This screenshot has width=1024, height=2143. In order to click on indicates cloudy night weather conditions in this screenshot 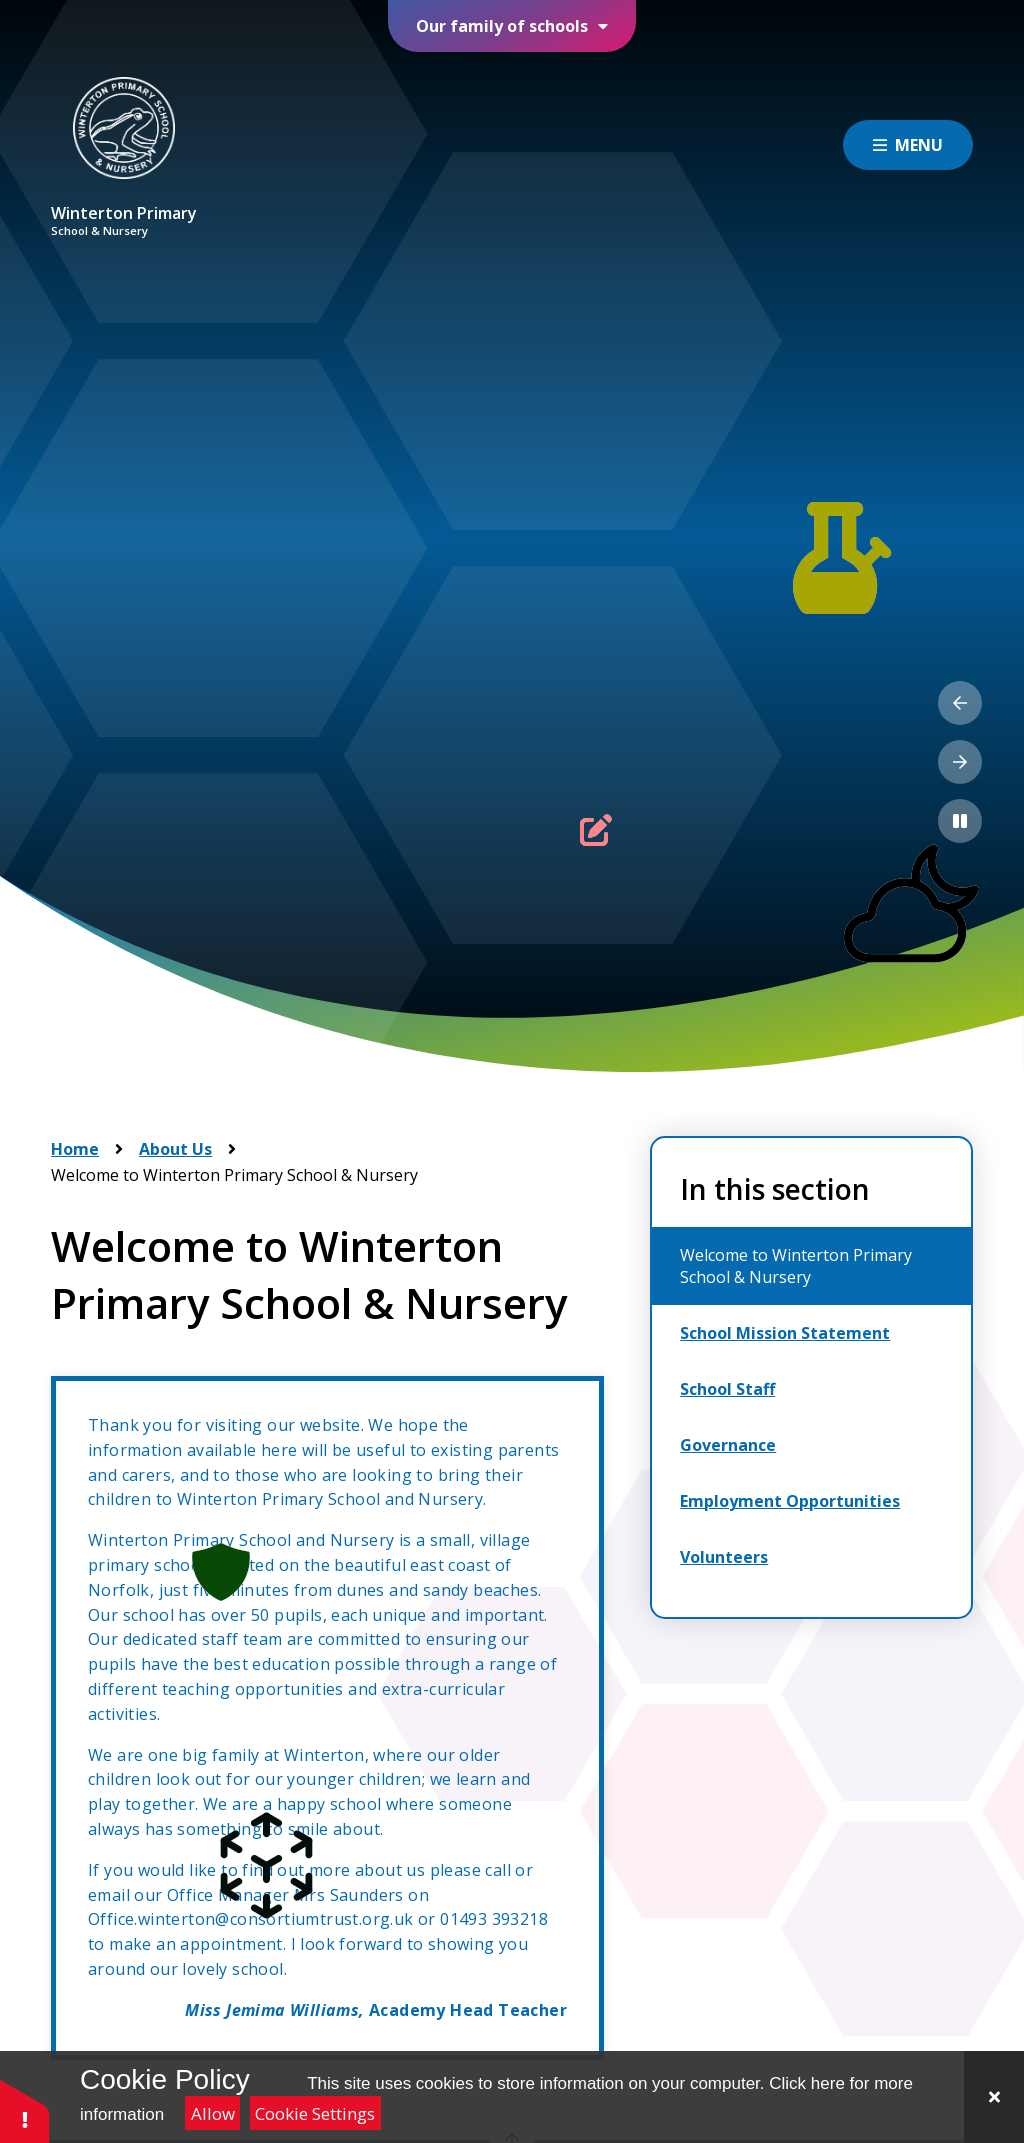, I will do `click(911, 903)`.